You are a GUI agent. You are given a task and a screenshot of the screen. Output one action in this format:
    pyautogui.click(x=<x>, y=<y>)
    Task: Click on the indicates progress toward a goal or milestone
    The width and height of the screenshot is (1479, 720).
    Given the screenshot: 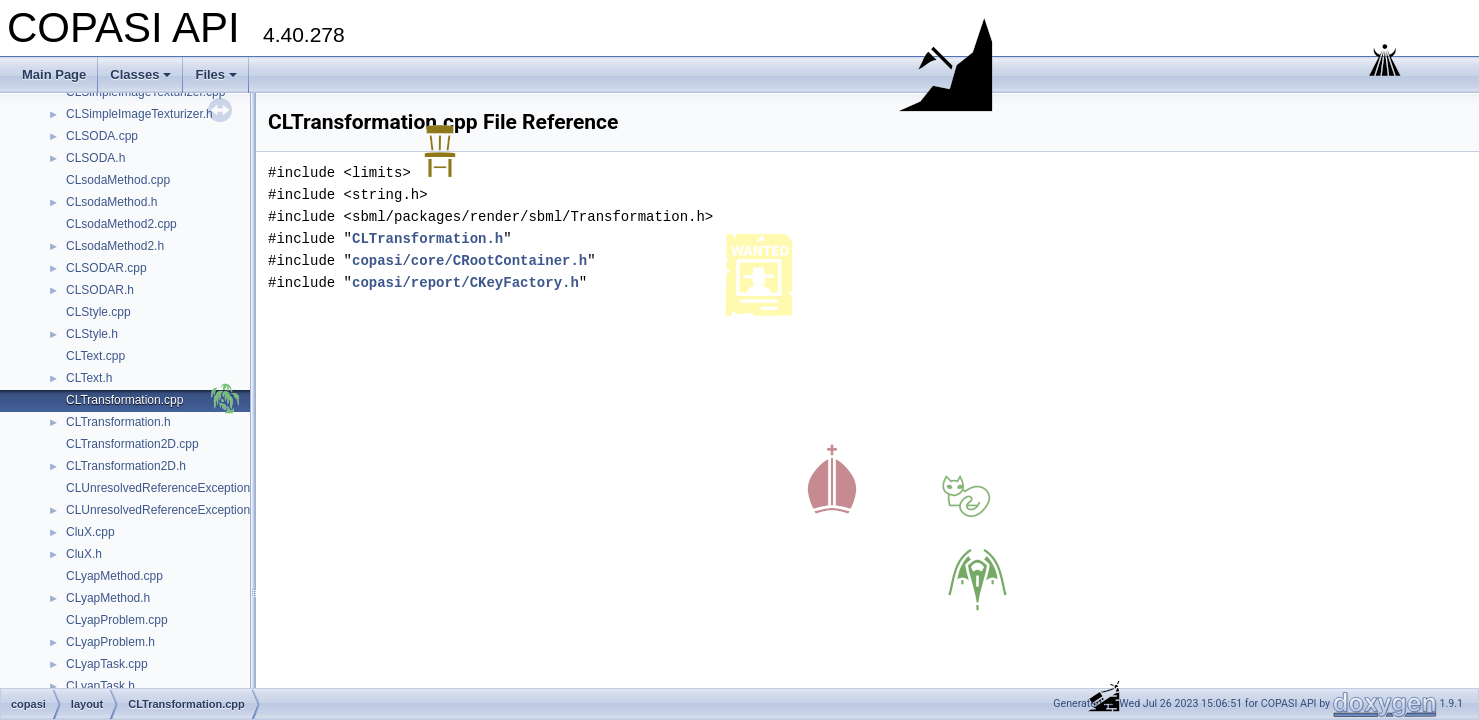 What is the action you would take?
    pyautogui.click(x=944, y=63)
    